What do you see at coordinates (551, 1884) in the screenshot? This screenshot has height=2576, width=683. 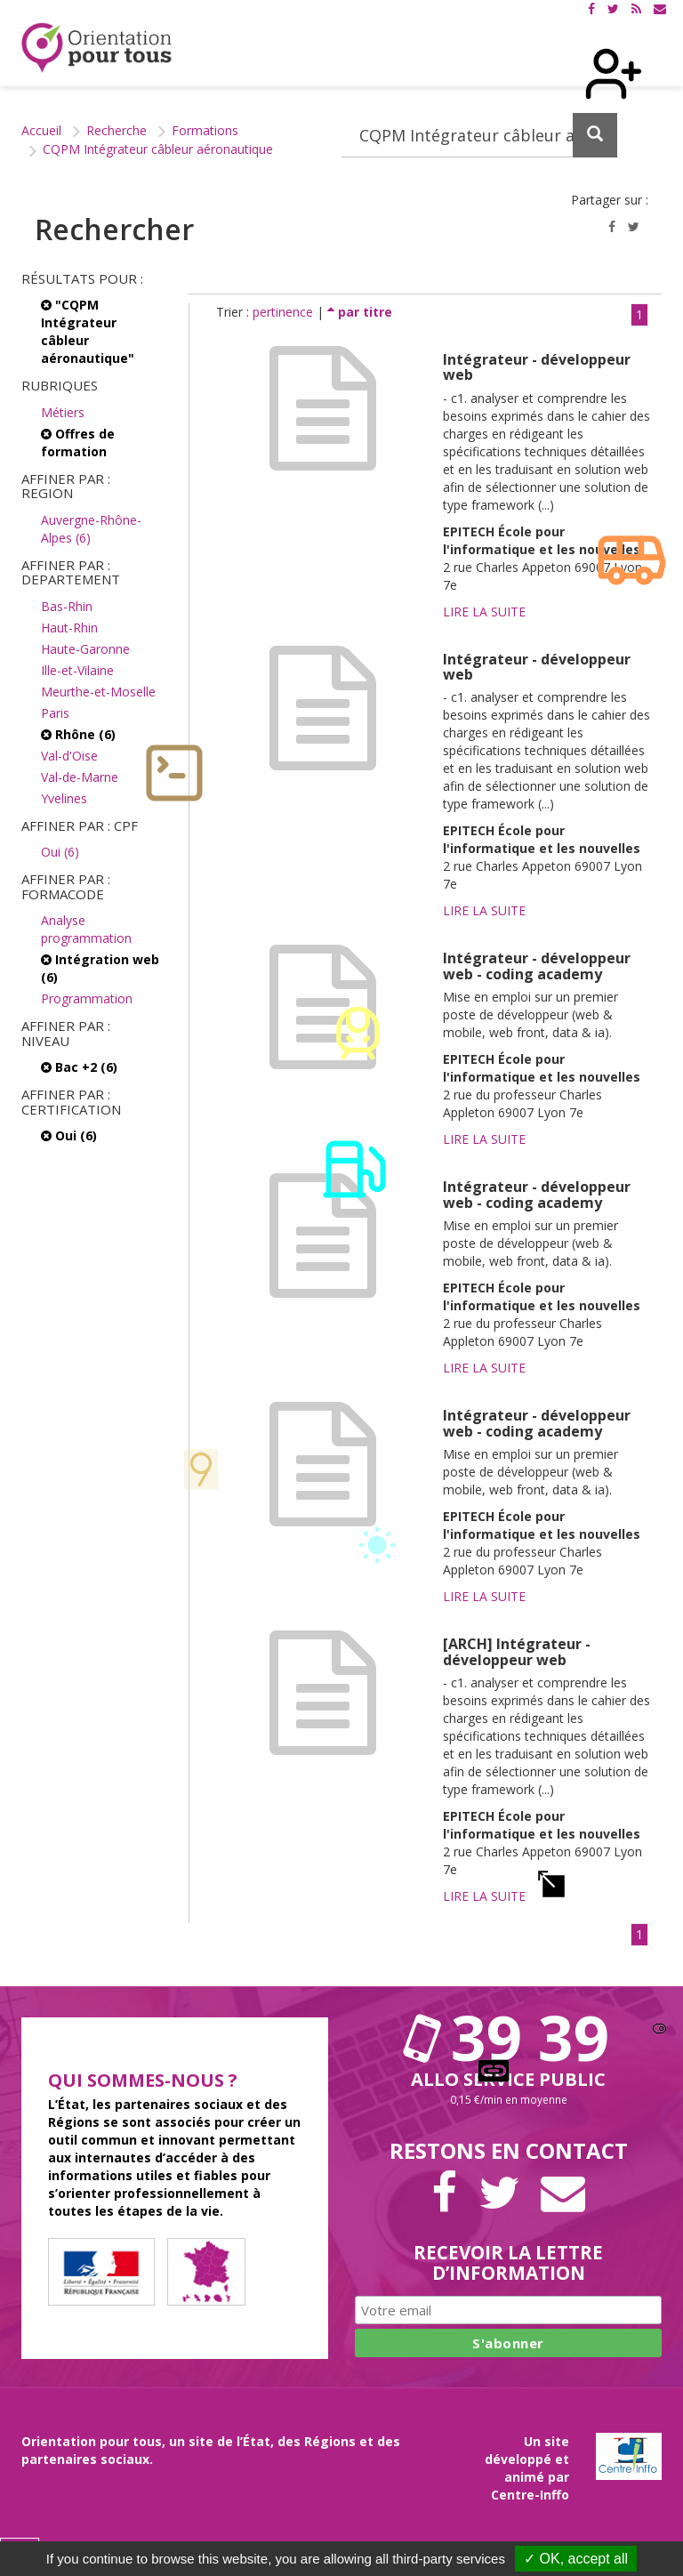 I see `navigate to previous screen or parent folder` at bounding box center [551, 1884].